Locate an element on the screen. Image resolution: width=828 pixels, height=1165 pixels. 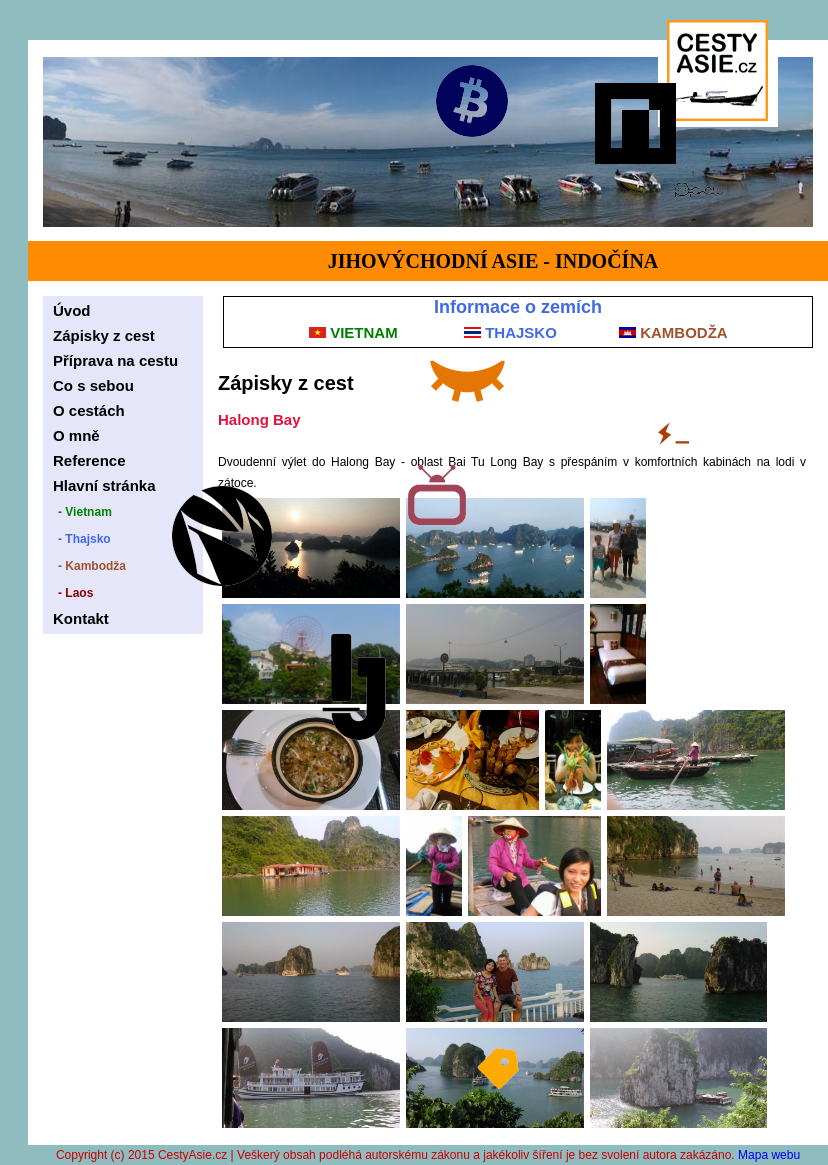
open the MyShows app is located at coordinates (437, 495).